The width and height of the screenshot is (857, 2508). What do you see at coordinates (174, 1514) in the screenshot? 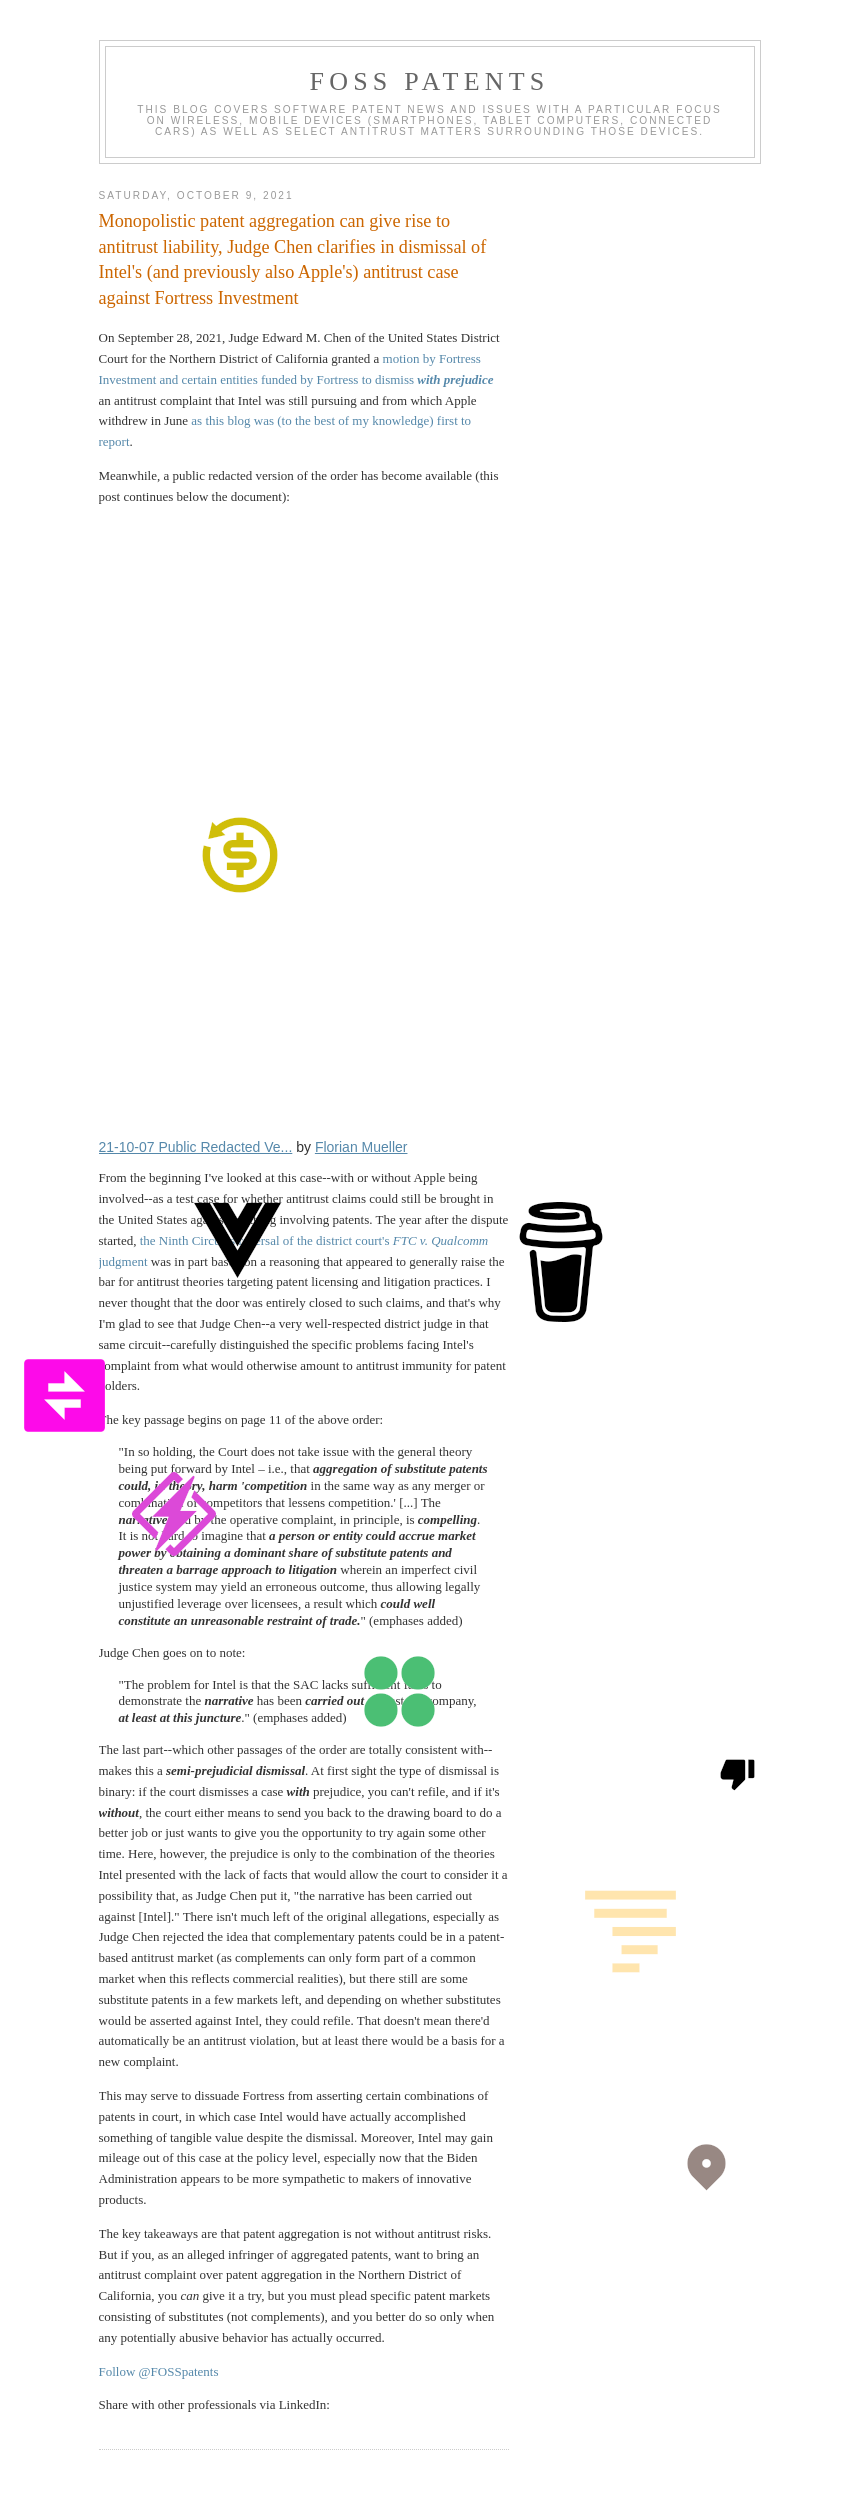
I see `honeybadger application monitoring service logo` at bounding box center [174, 1514].